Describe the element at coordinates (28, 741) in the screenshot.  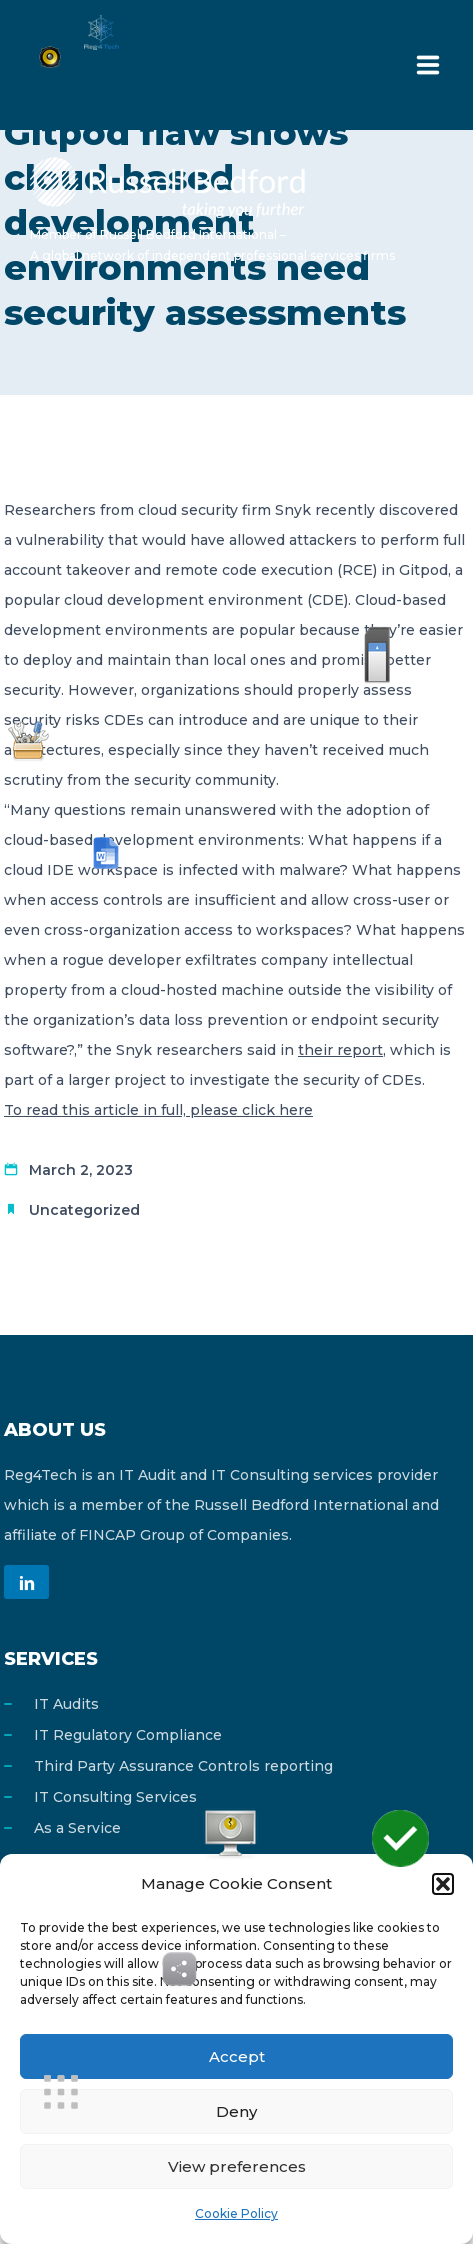
I see `access additional system preferences` at that location.